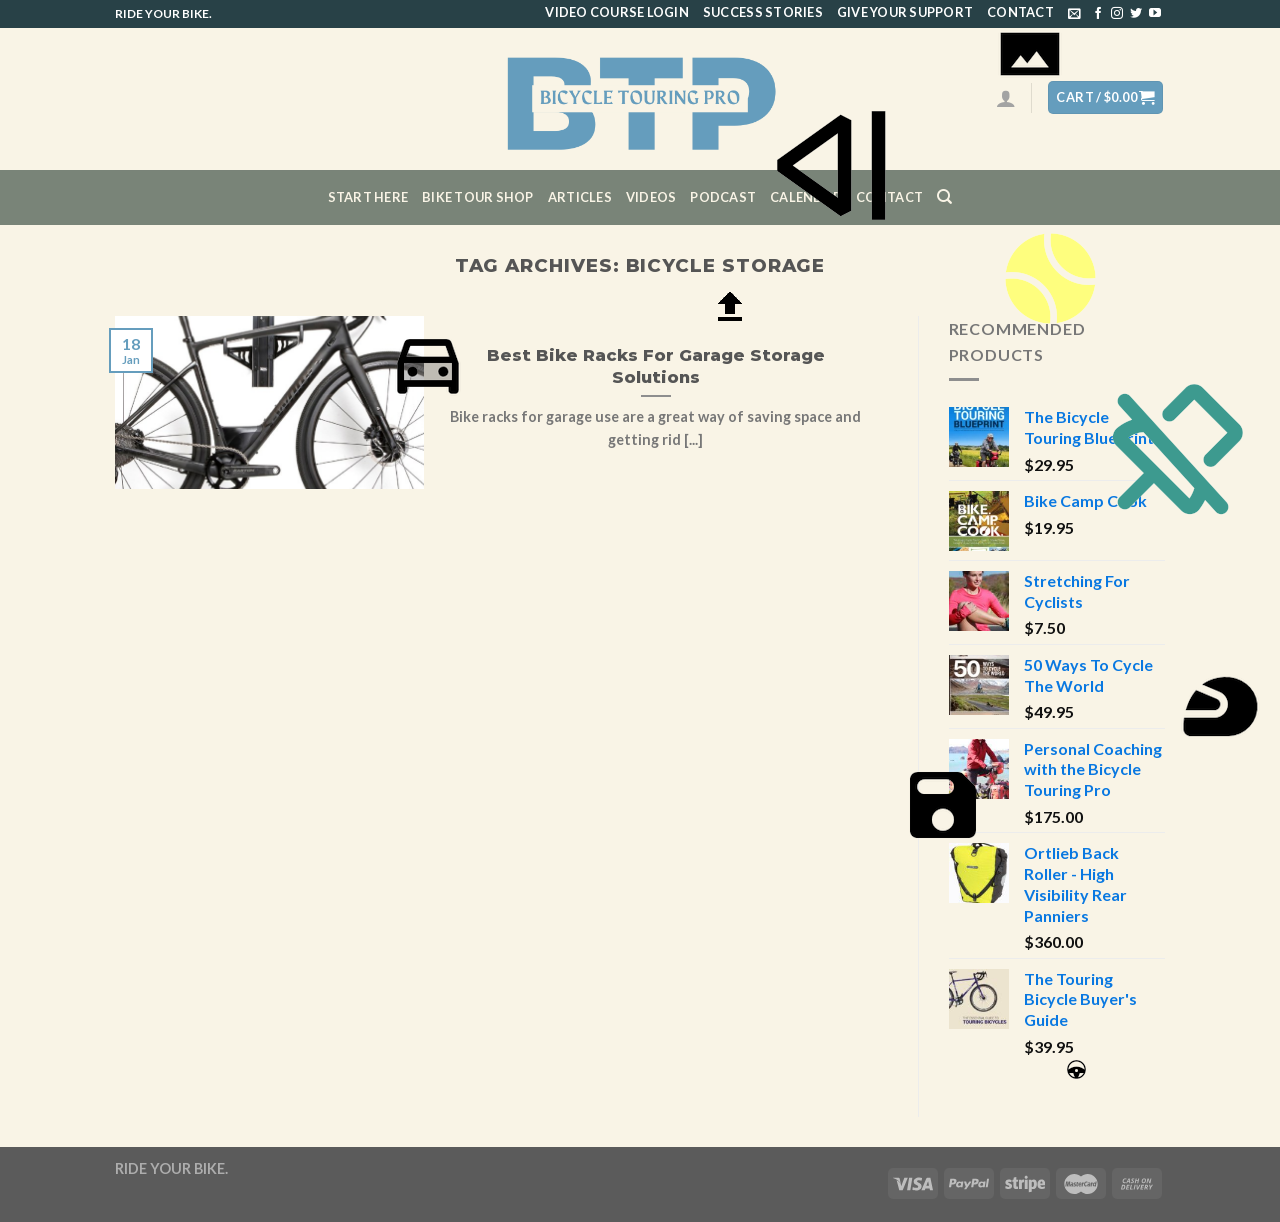 This screenshot has height=1222, width=1280. Describe the element at coordinates (1173, 454) in the screenshot. I see `unpin this item` at that location.